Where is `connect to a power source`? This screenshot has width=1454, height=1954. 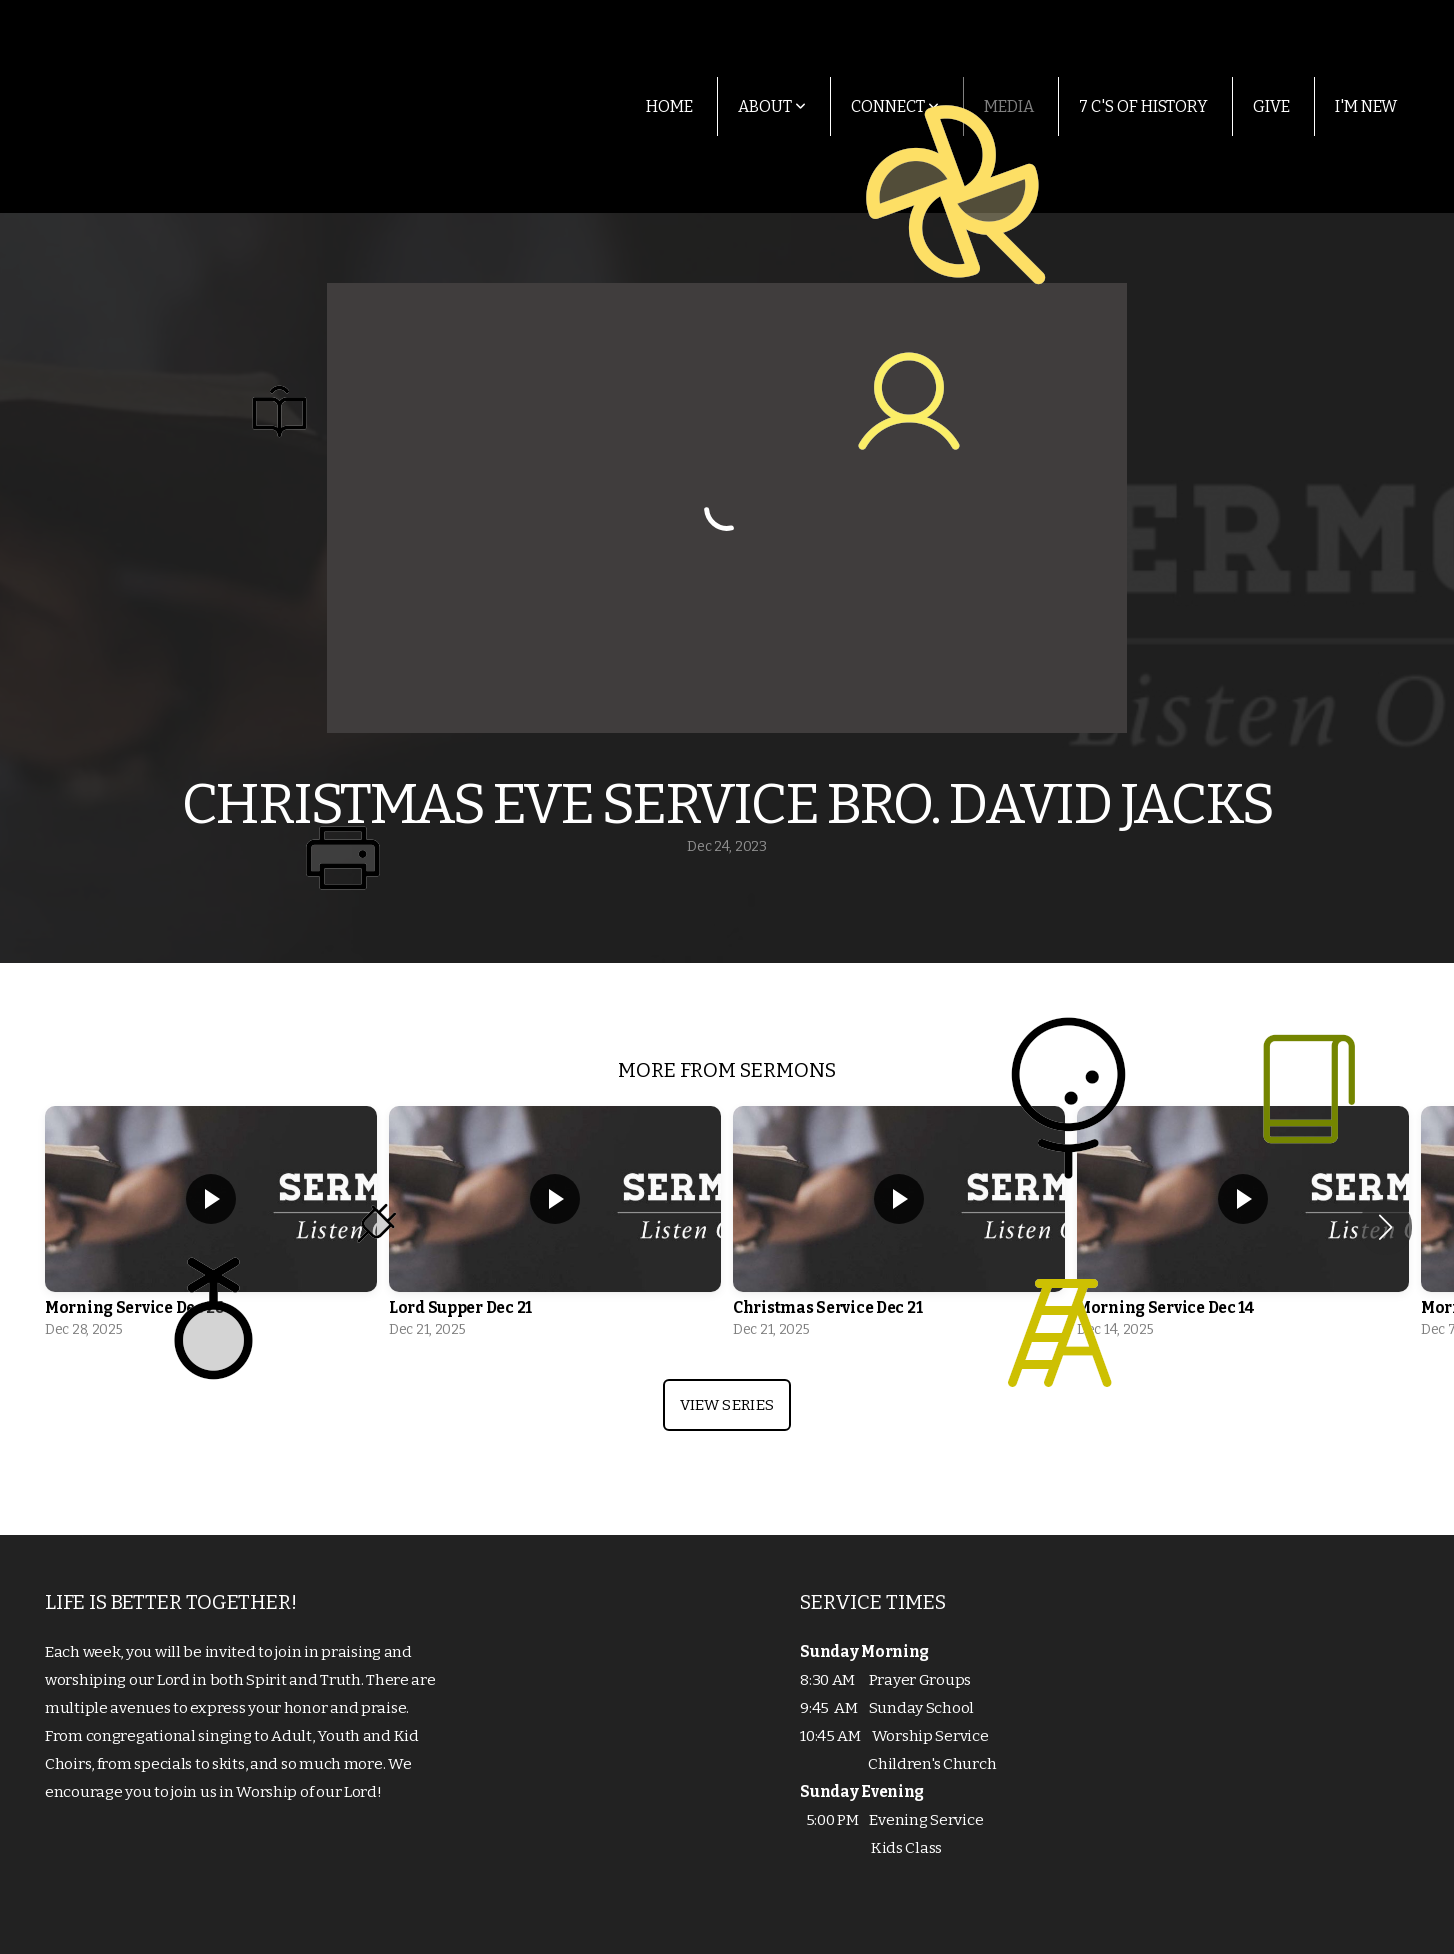
connect to a power source is located at coordinates (376, 1224).